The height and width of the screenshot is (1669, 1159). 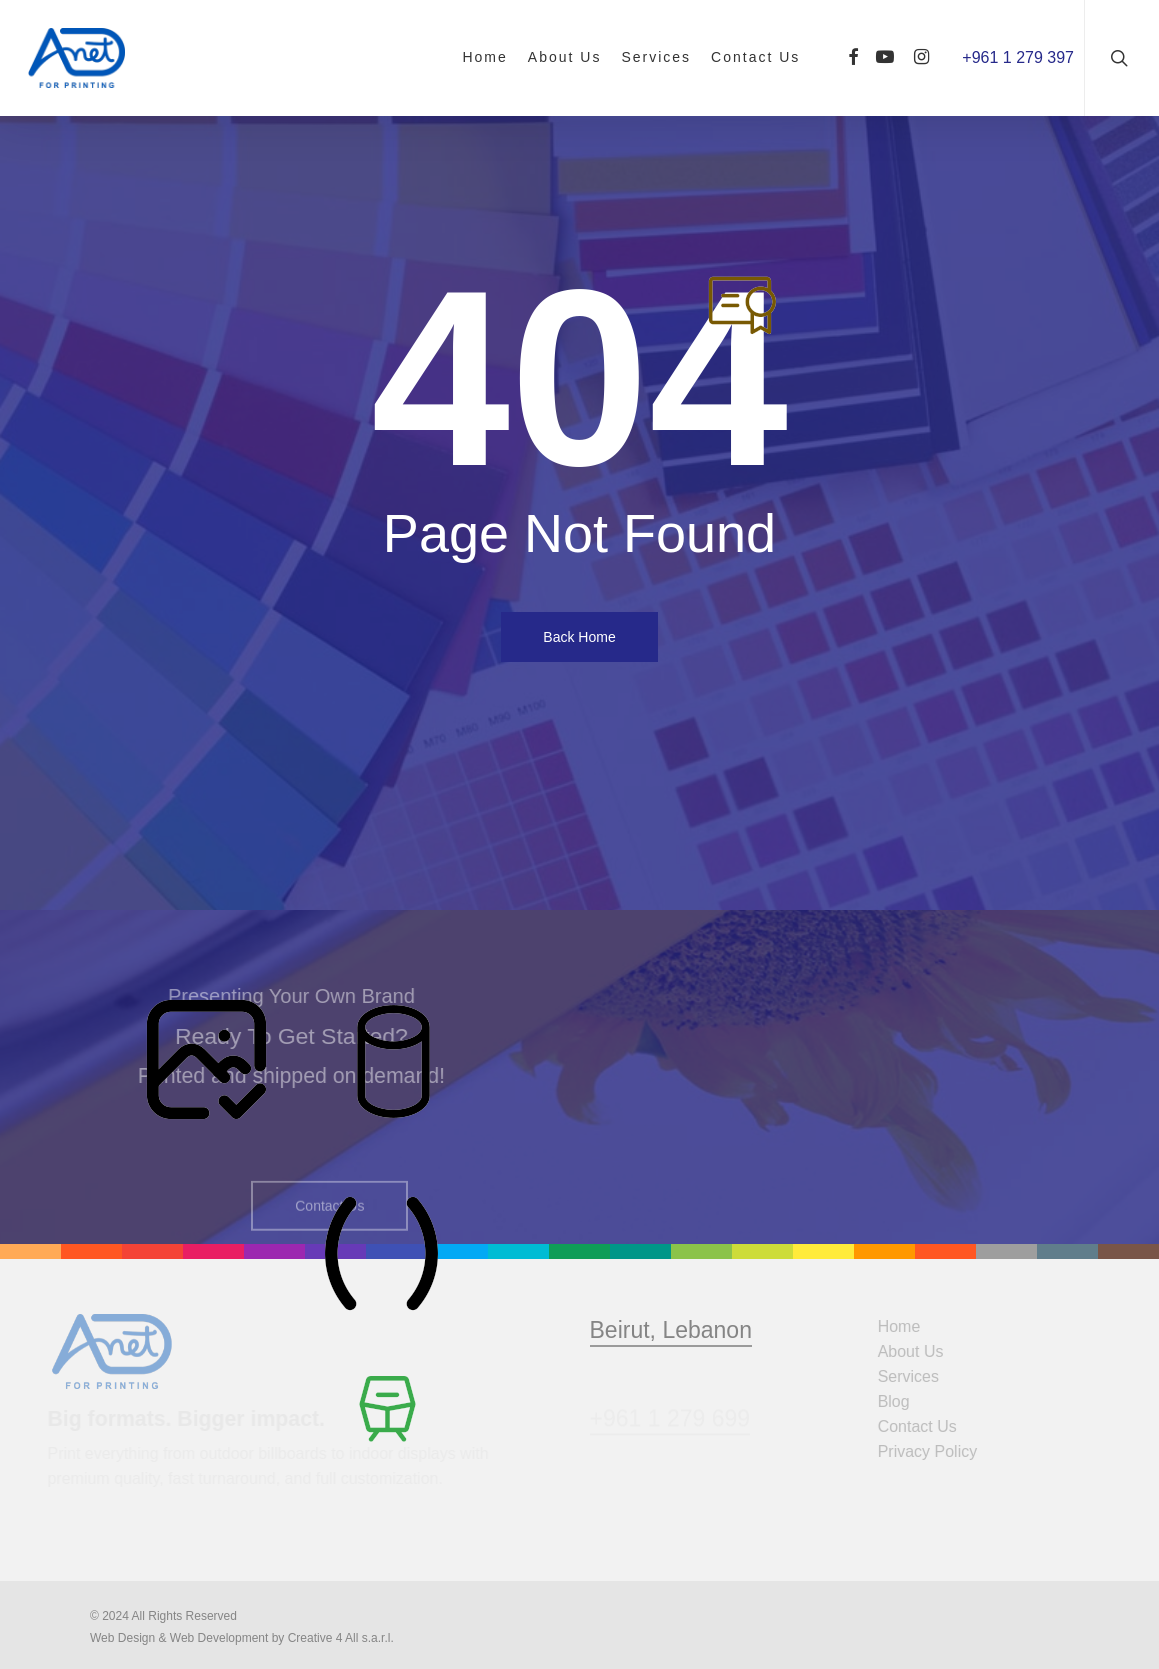 What do you see at coordinates (387, 1406) in the screenshot?
I see `view regional train schedules` at bounding box center [387, 1406].